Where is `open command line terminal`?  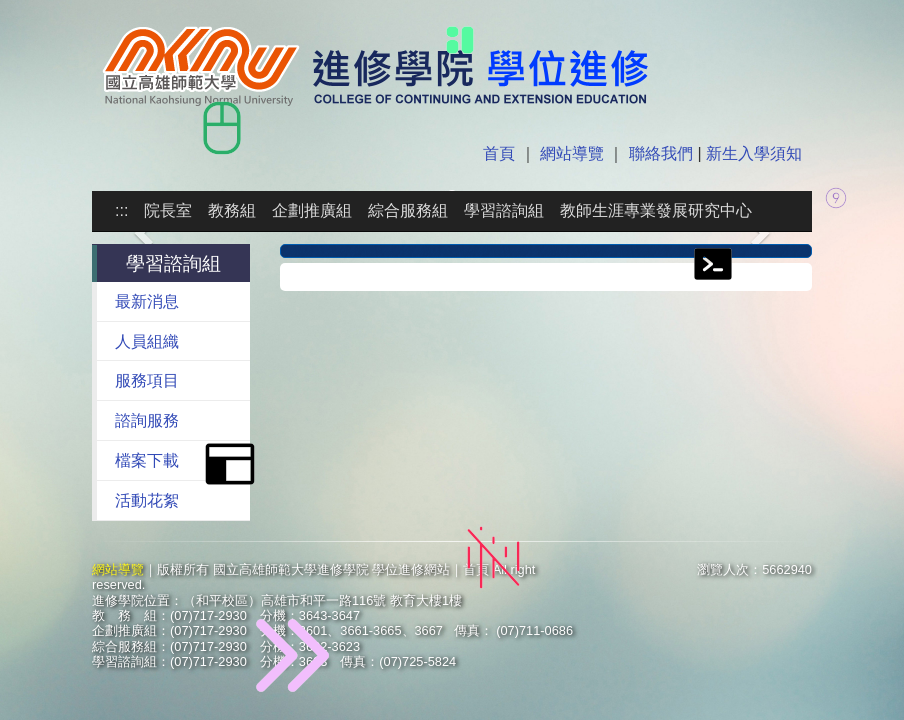
open command line terminal is located at coordinates (713, 264).